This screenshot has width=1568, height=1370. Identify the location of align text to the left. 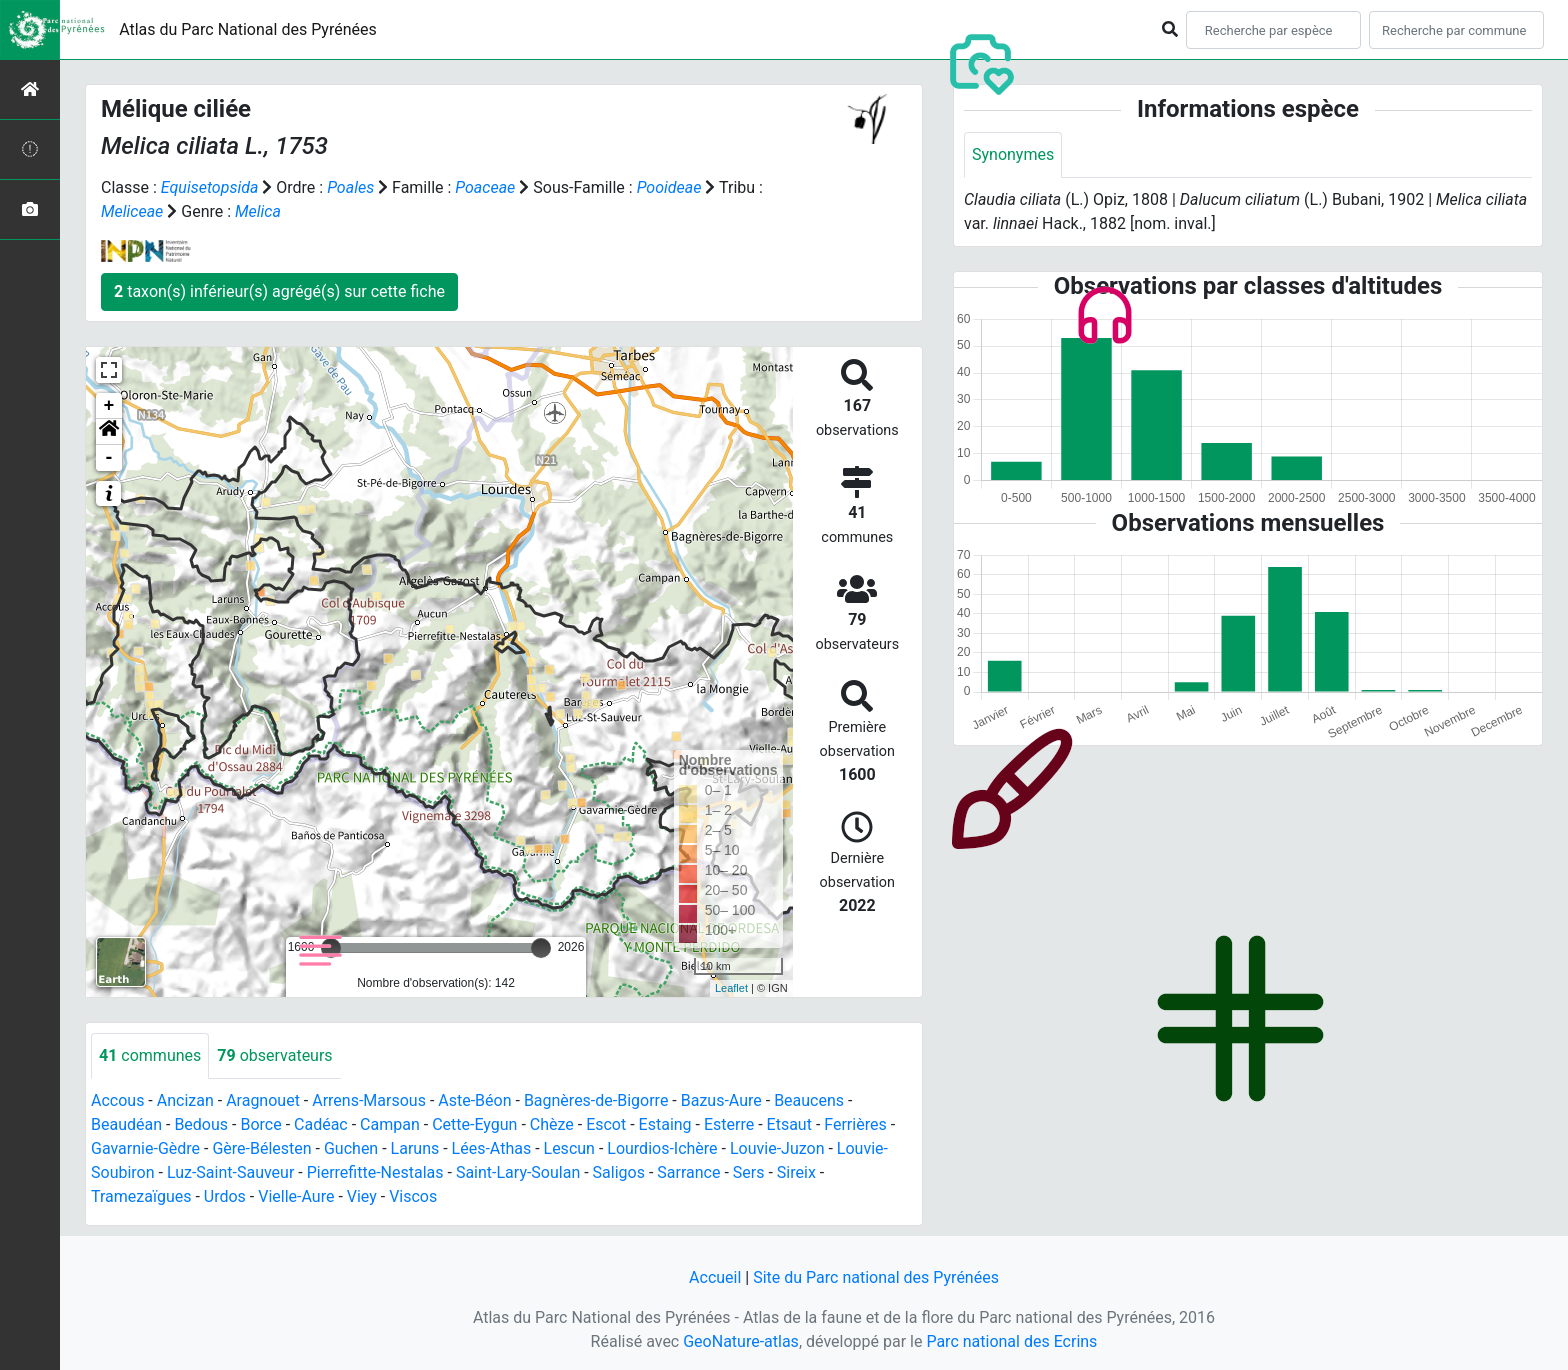
(320, 951).